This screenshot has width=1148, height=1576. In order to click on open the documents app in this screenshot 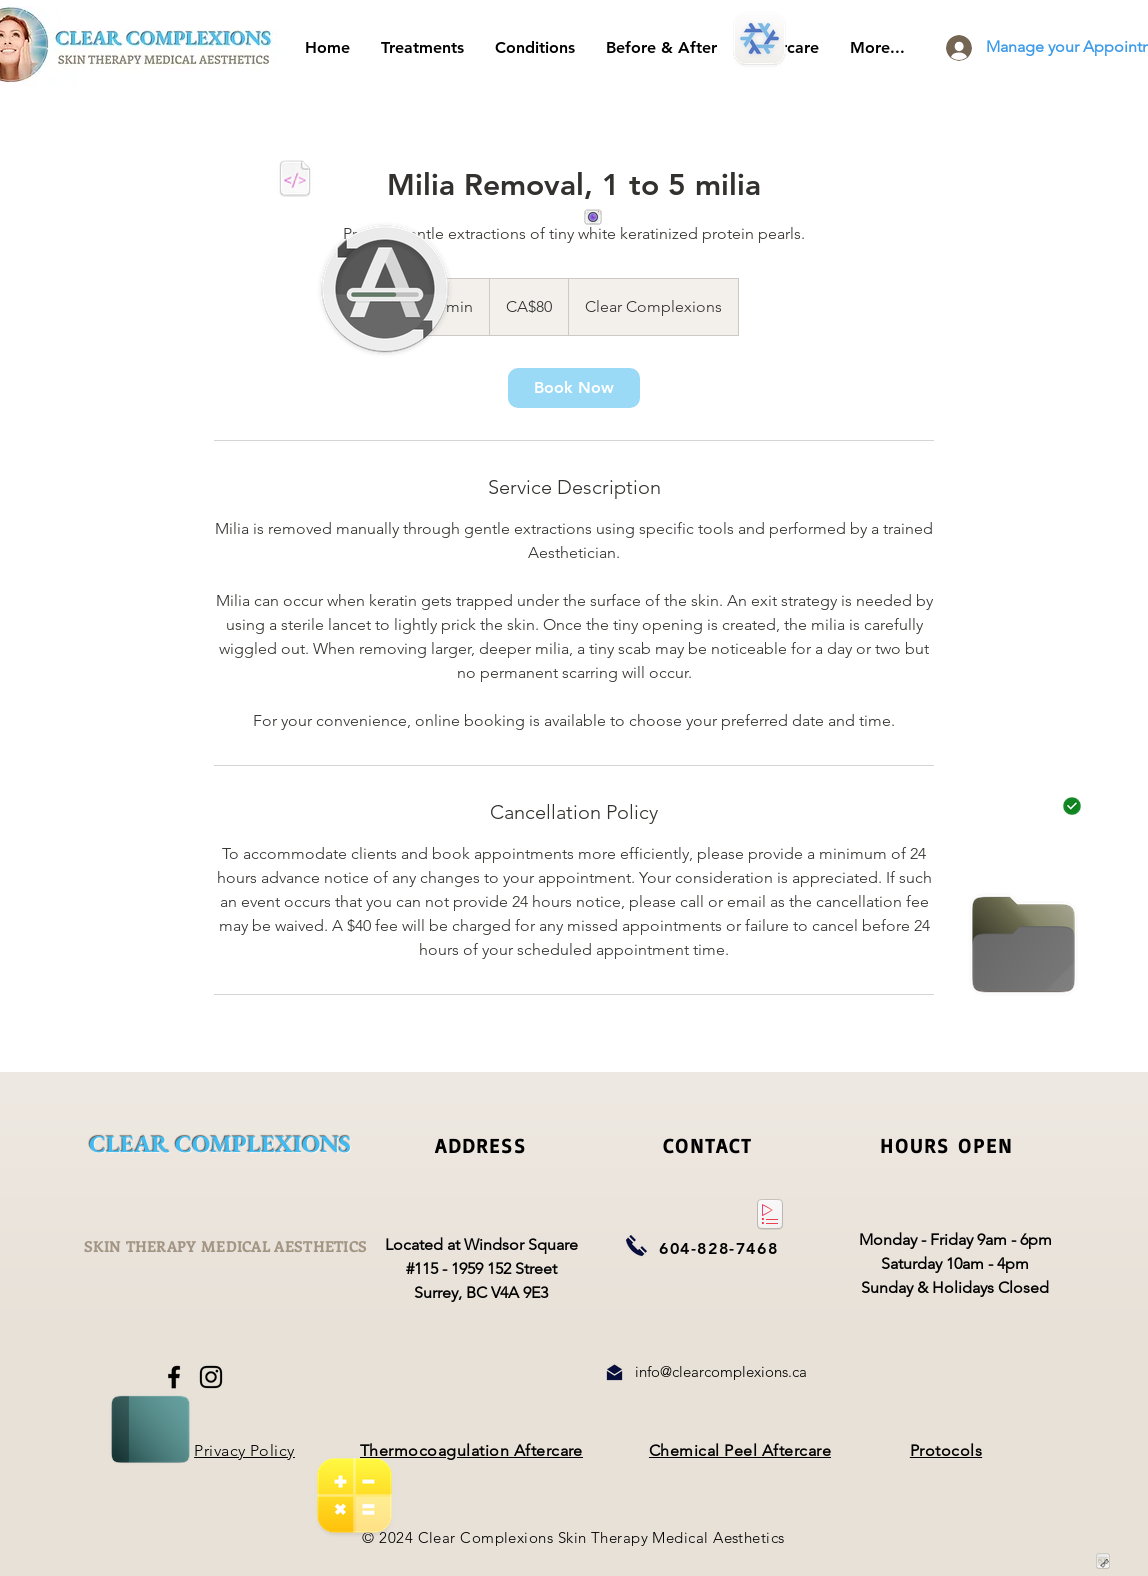, I will do `click(1103, 1561)`.